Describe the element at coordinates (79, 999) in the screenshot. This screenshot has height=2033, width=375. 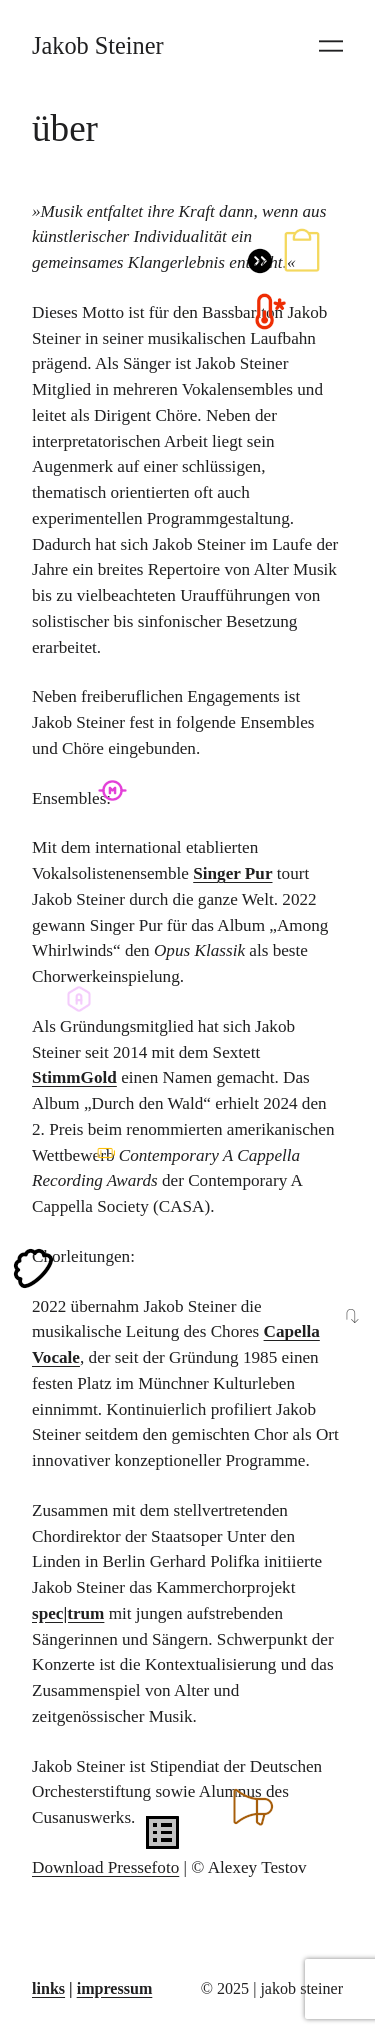
I see `select option A in a multi-choice interface` at that location.